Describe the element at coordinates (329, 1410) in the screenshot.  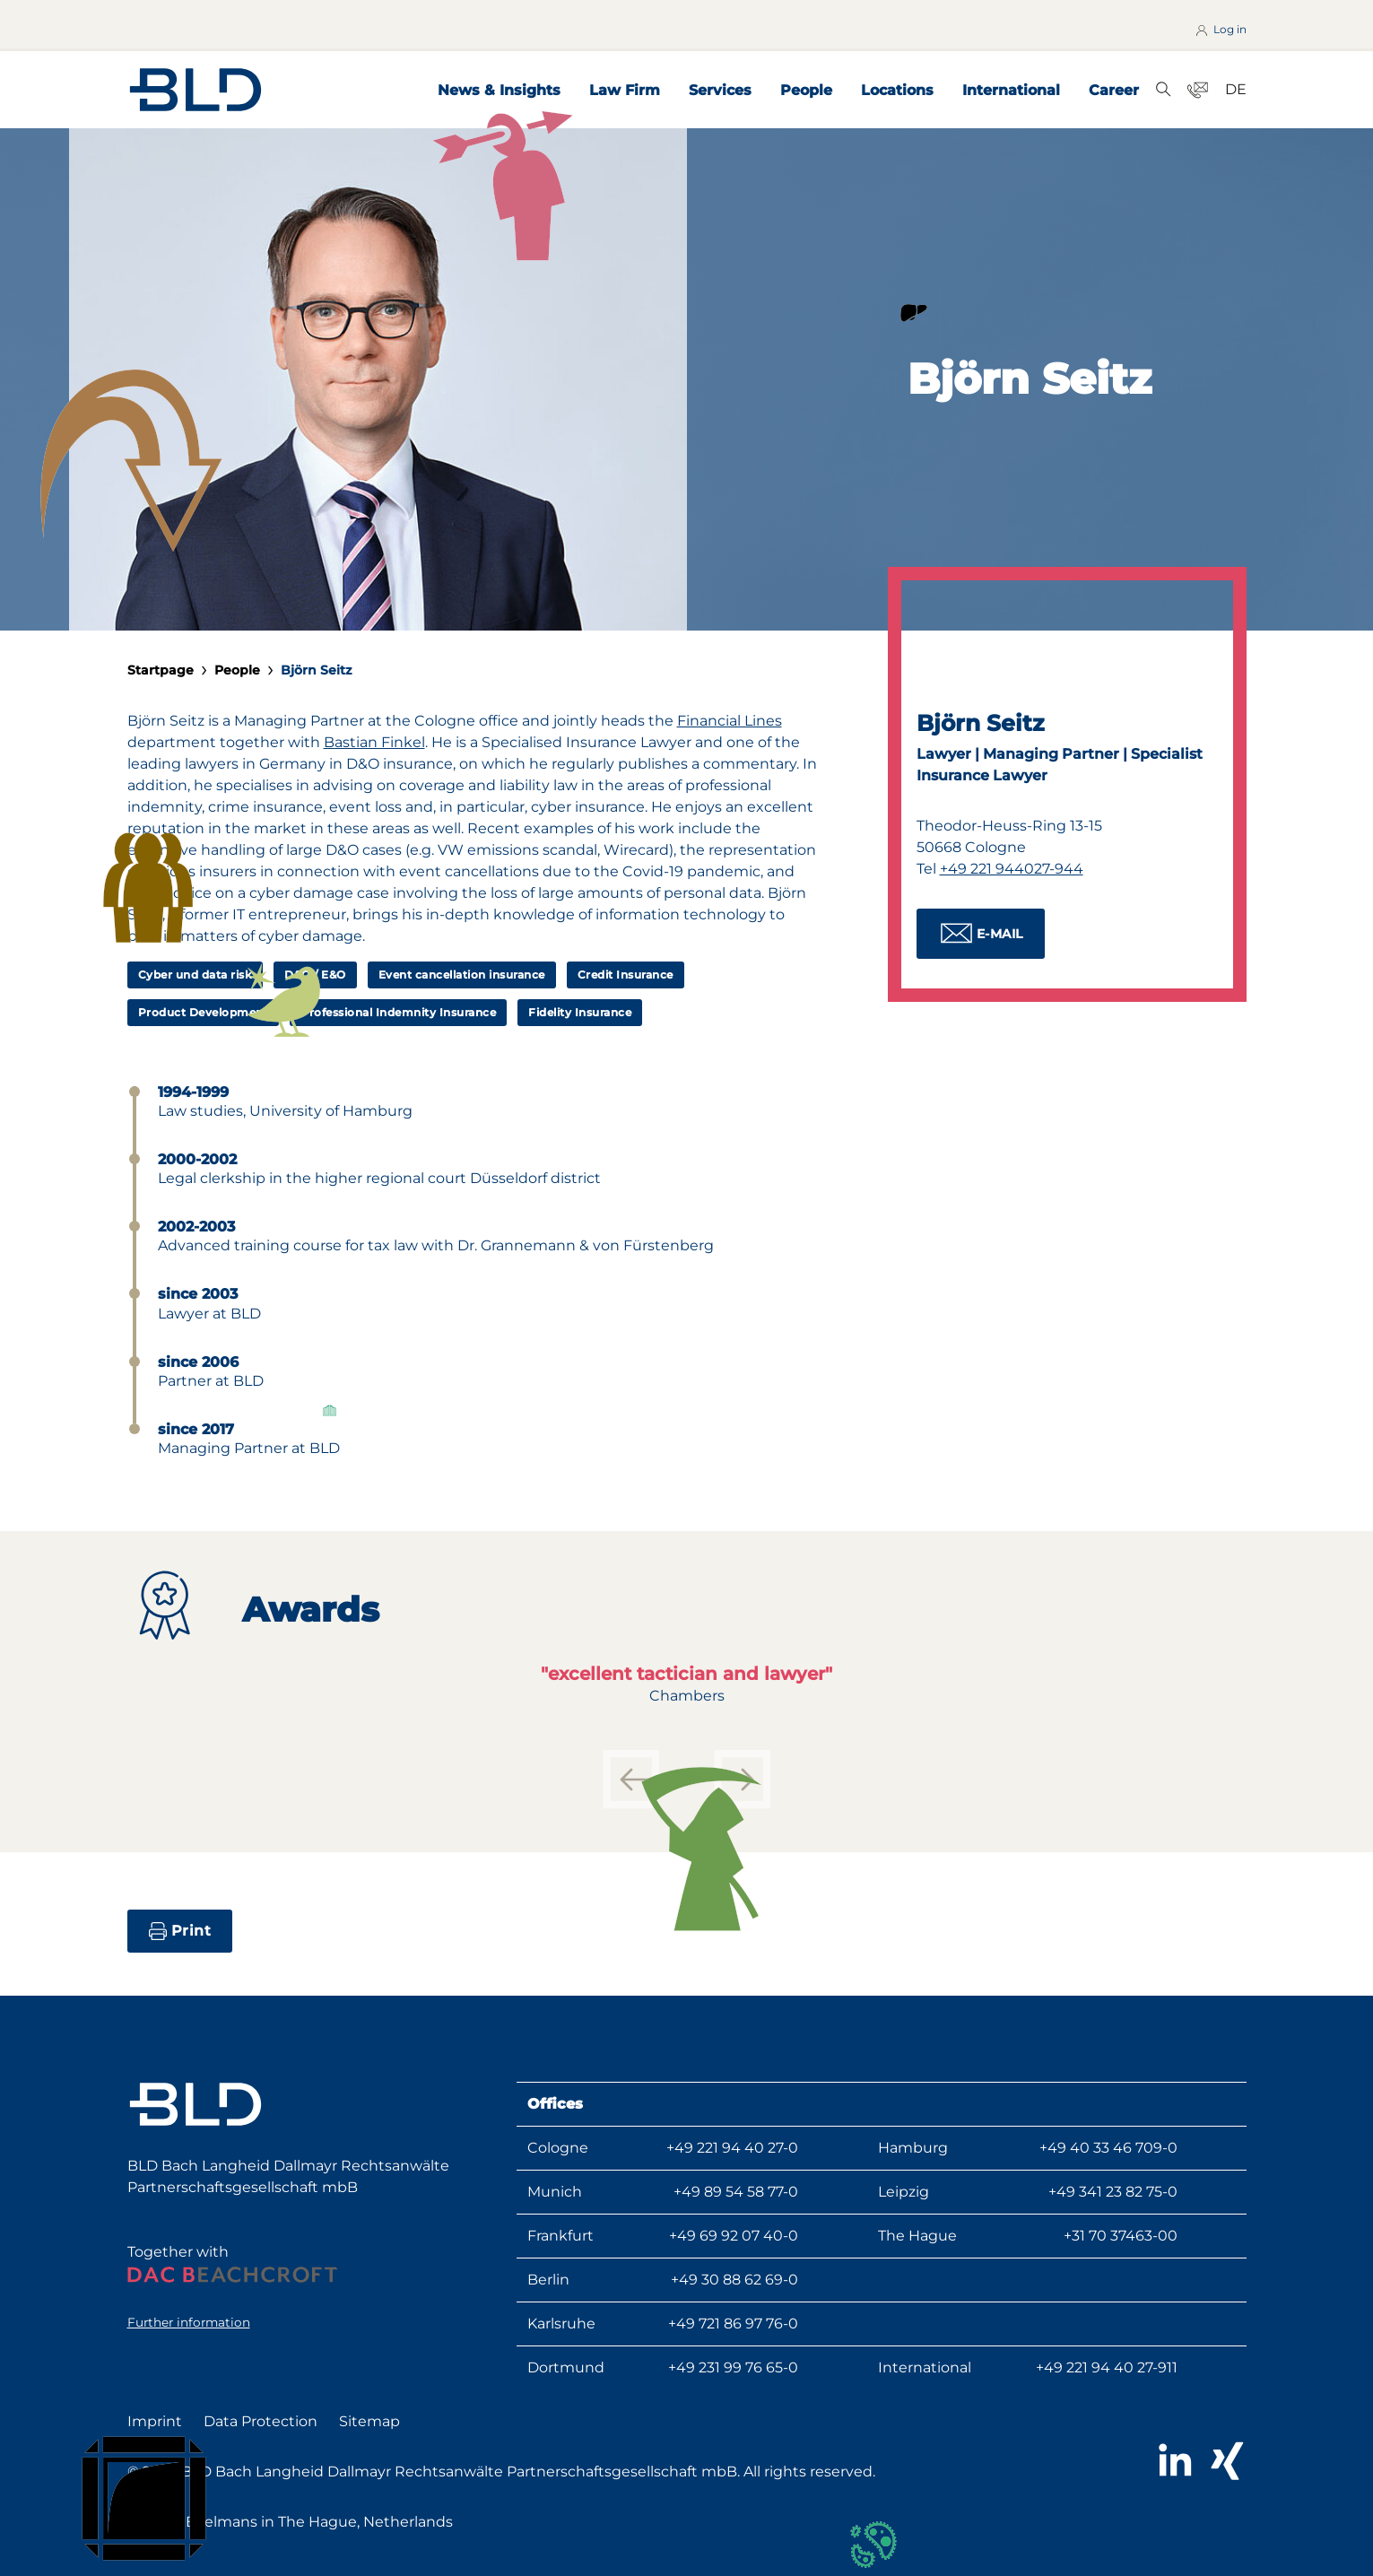
I see `enter a western-themed game area or saloon` at that location.